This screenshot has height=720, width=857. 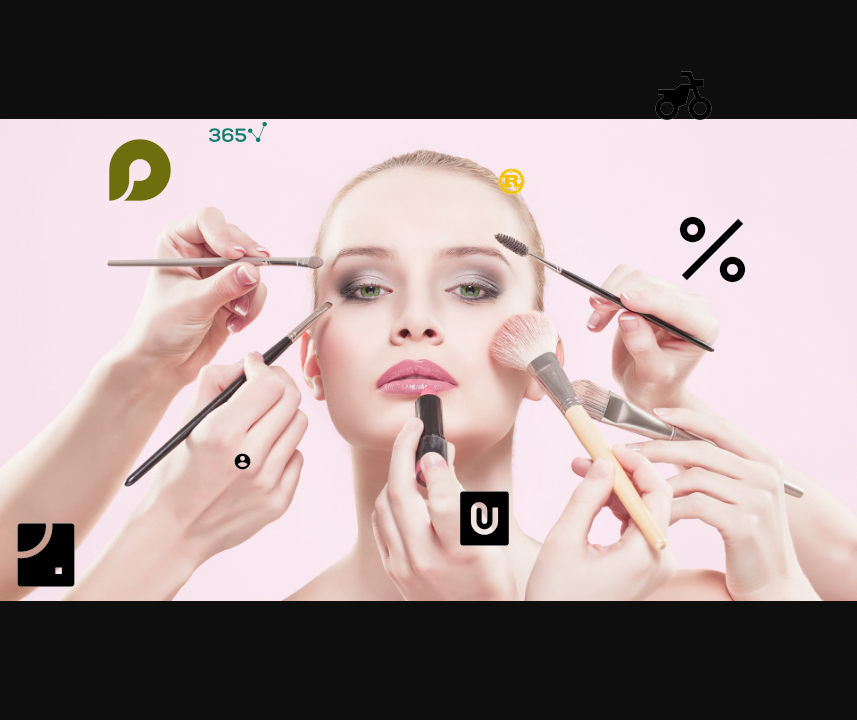 What do you see at coordinates (238, 132) in the screenshot?
I see `365 data science logo` at bounding box center [238, 132].